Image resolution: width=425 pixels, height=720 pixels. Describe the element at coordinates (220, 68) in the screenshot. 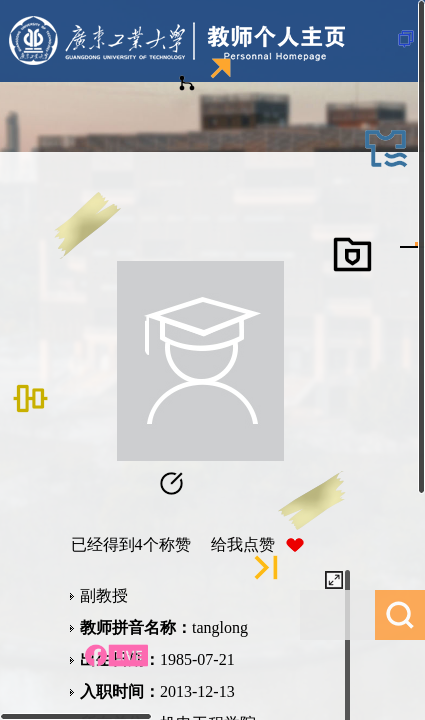

I see `open link in new tab or window` at that location.